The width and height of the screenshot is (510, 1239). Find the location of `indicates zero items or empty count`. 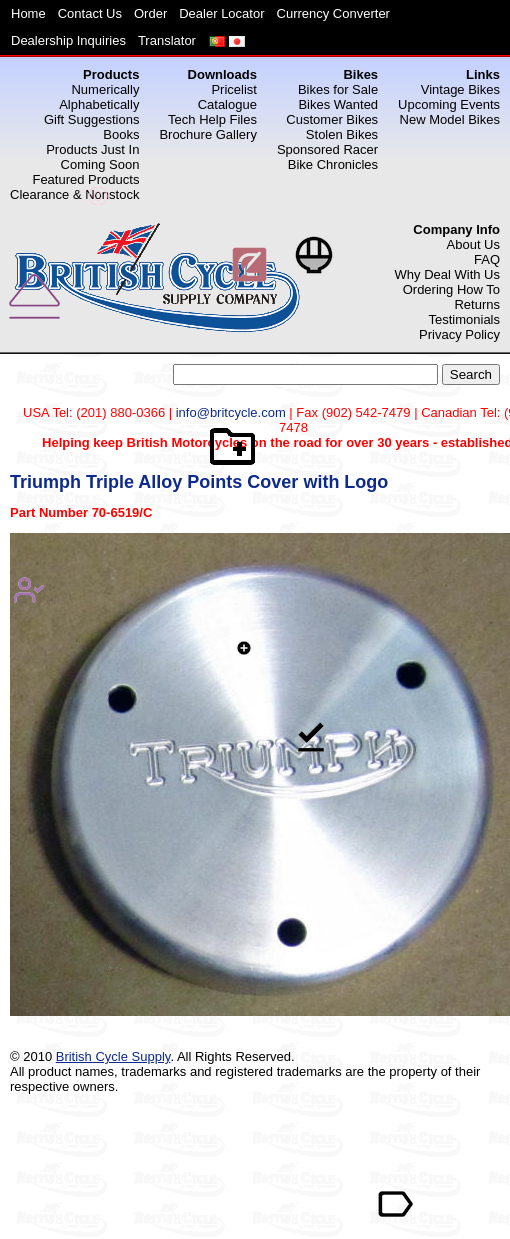

indicates zero items or empty count is located at coordinates (98, 196).